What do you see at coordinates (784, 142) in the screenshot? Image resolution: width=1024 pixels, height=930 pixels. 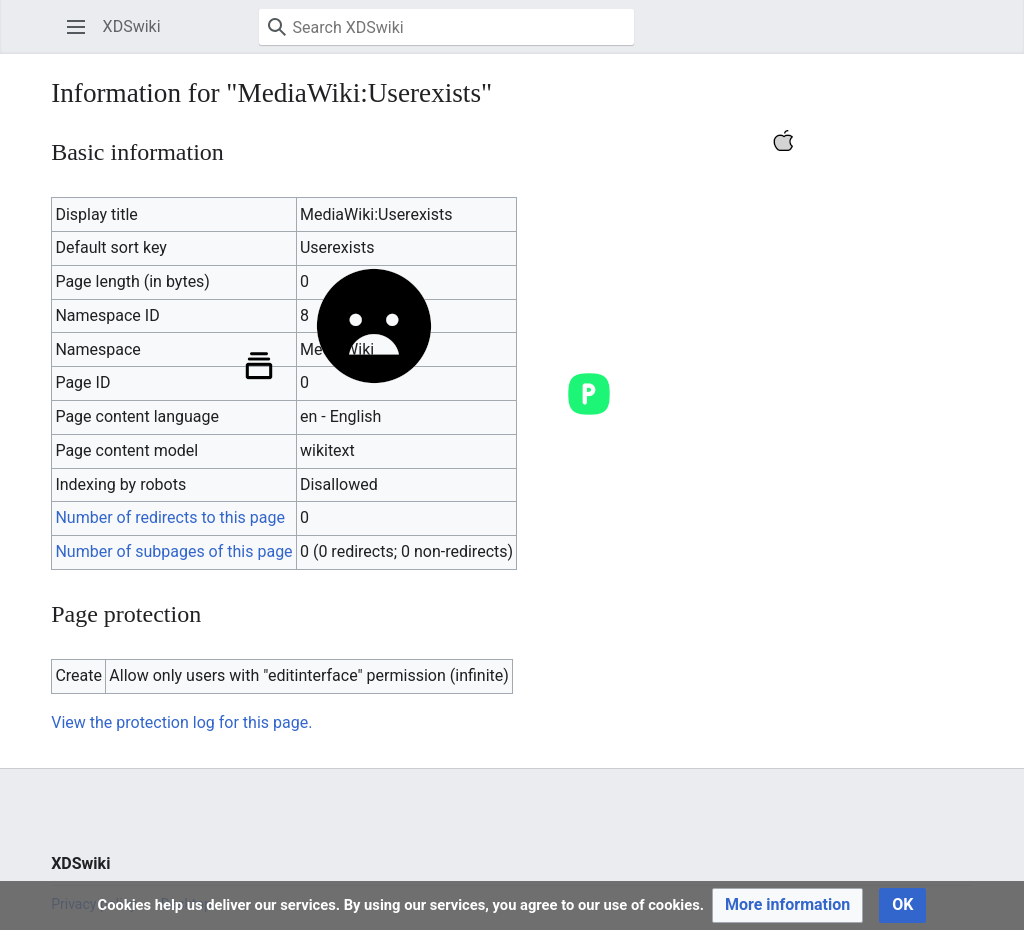 I see `apple company logo or branding element` at bounding box center [784, 142].